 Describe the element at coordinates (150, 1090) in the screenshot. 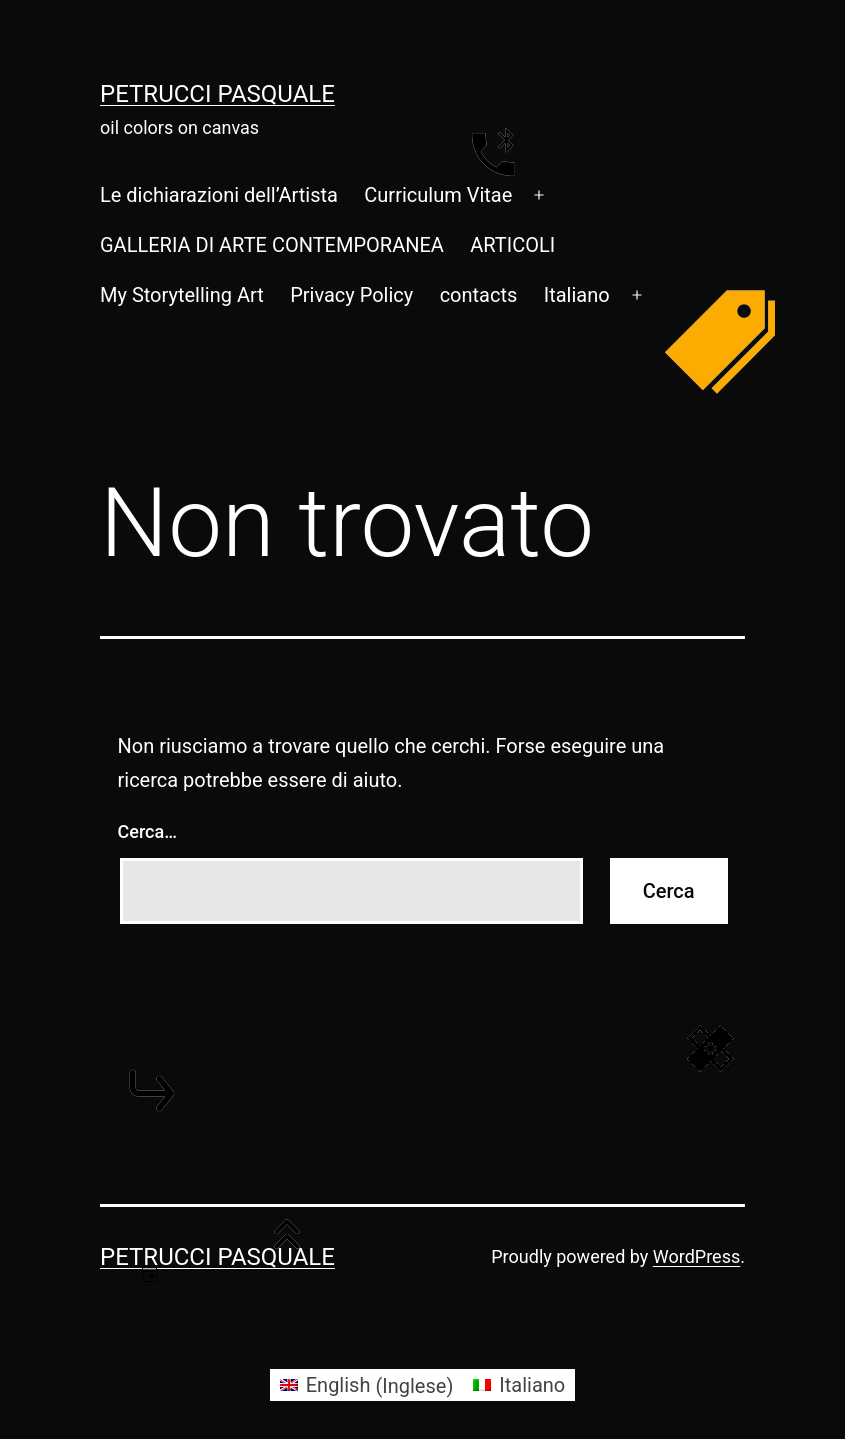

I see `navigate to sub-item or nested content` at that location.